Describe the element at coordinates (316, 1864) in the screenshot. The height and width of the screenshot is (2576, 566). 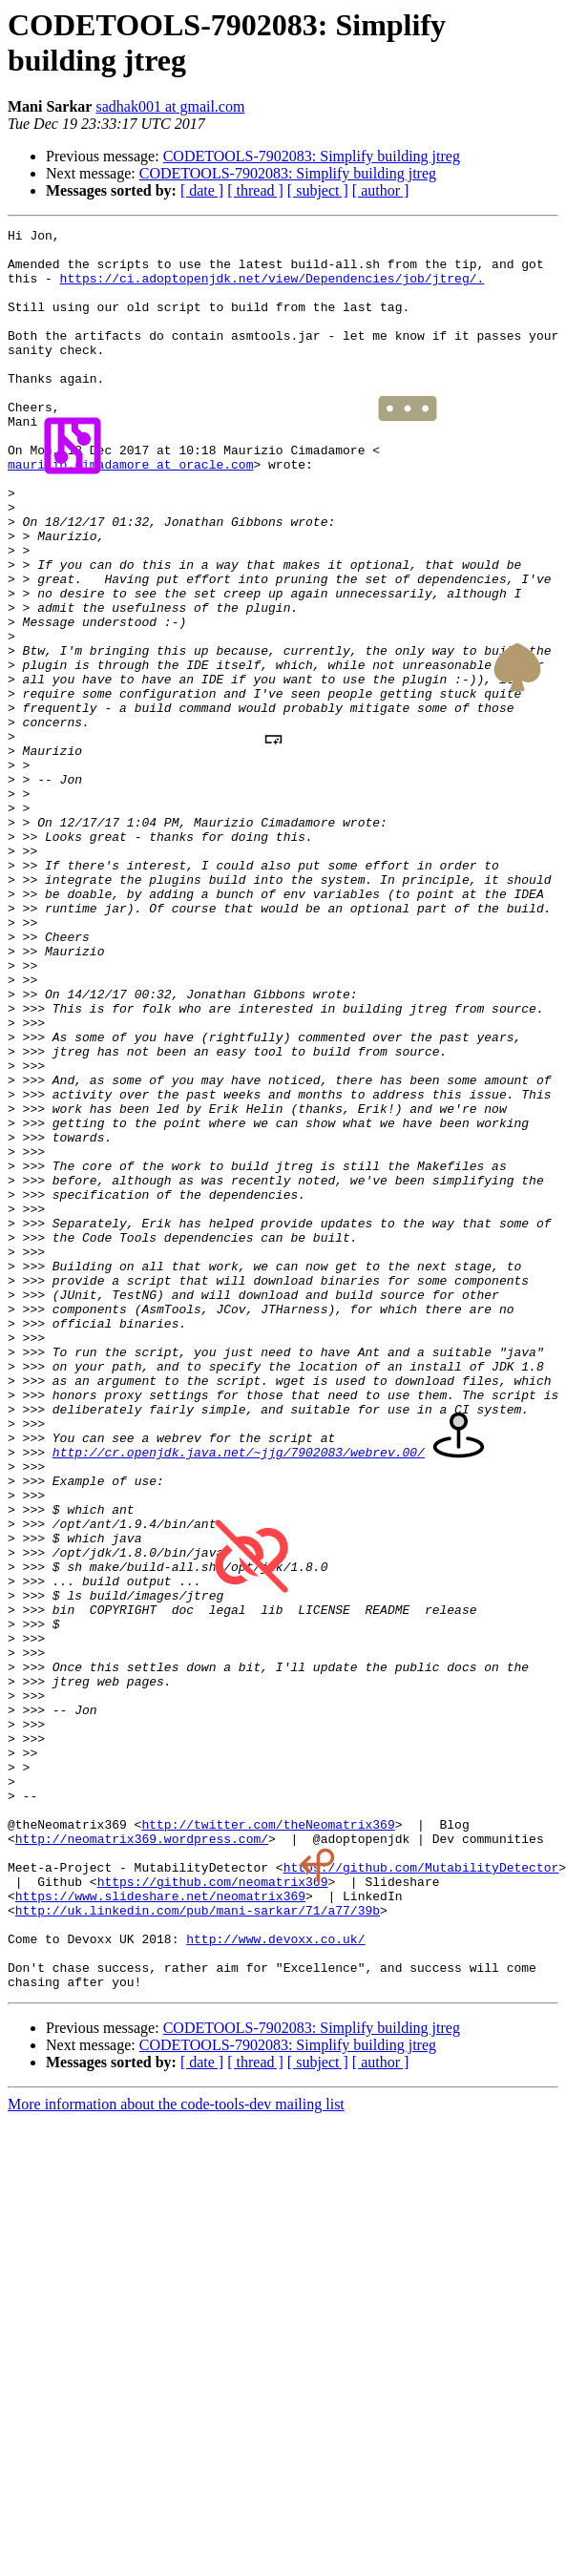
I see `undo or go back to previous state` at that location.